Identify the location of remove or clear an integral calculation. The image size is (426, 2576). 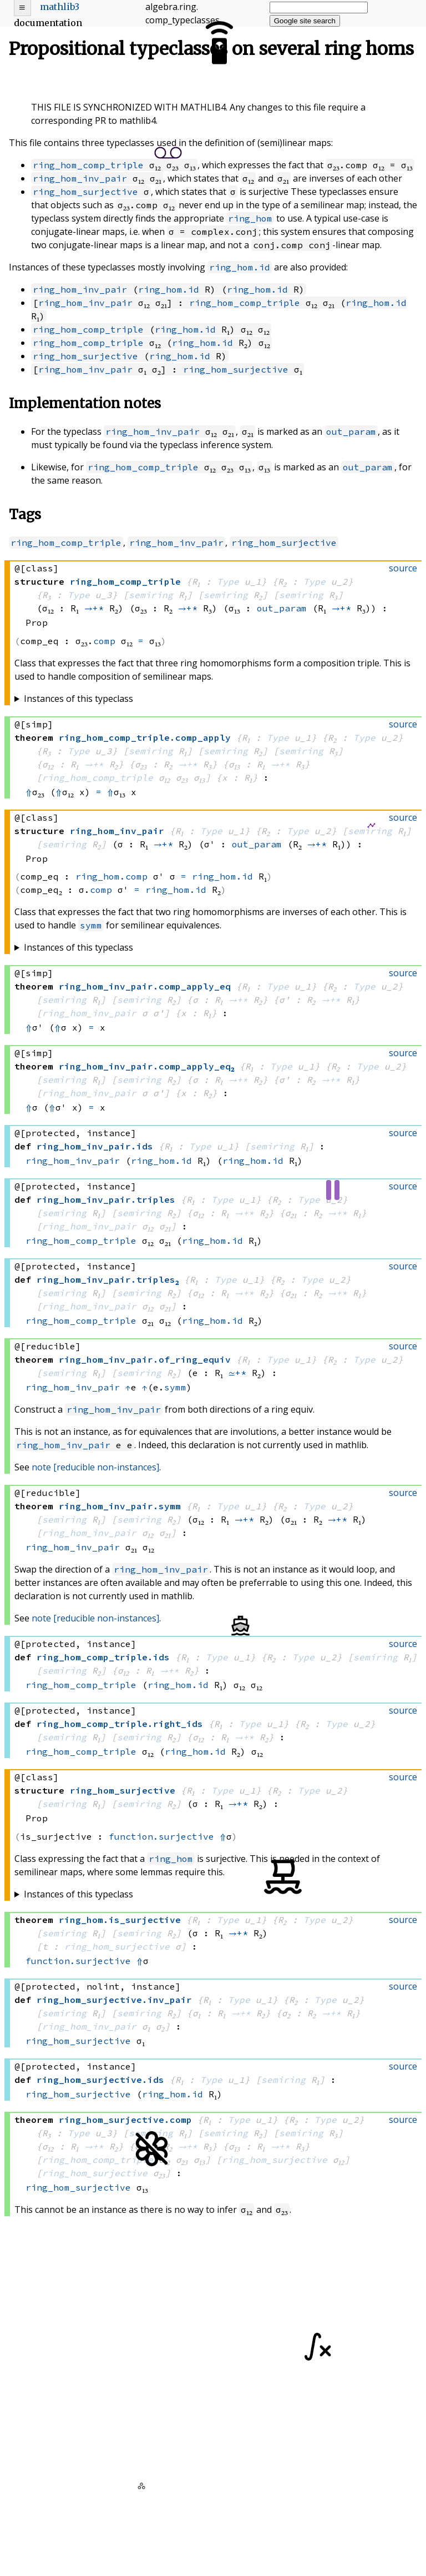
(318, 2347).